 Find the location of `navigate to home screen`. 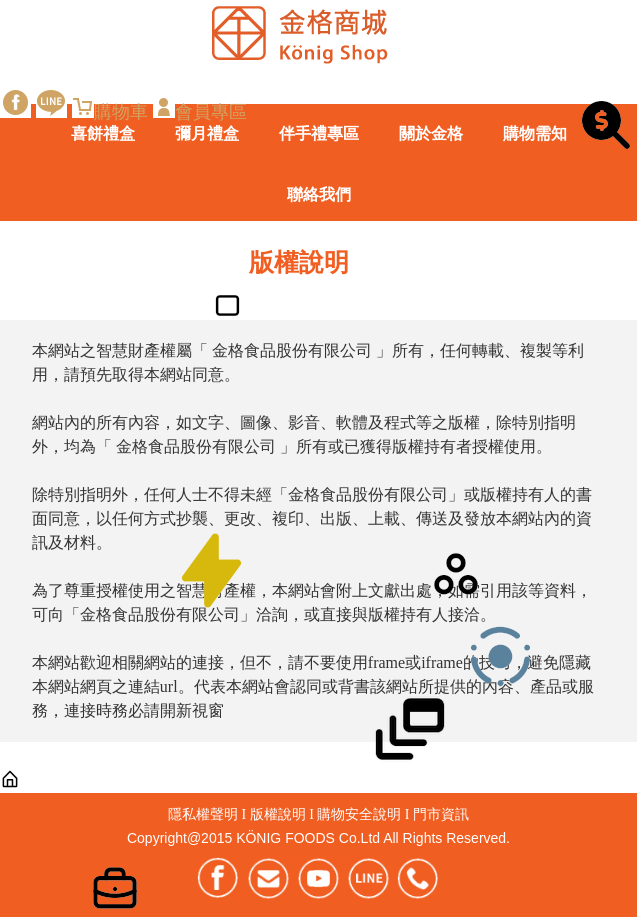

navigate to home screen is located at coordinates (10, 779).